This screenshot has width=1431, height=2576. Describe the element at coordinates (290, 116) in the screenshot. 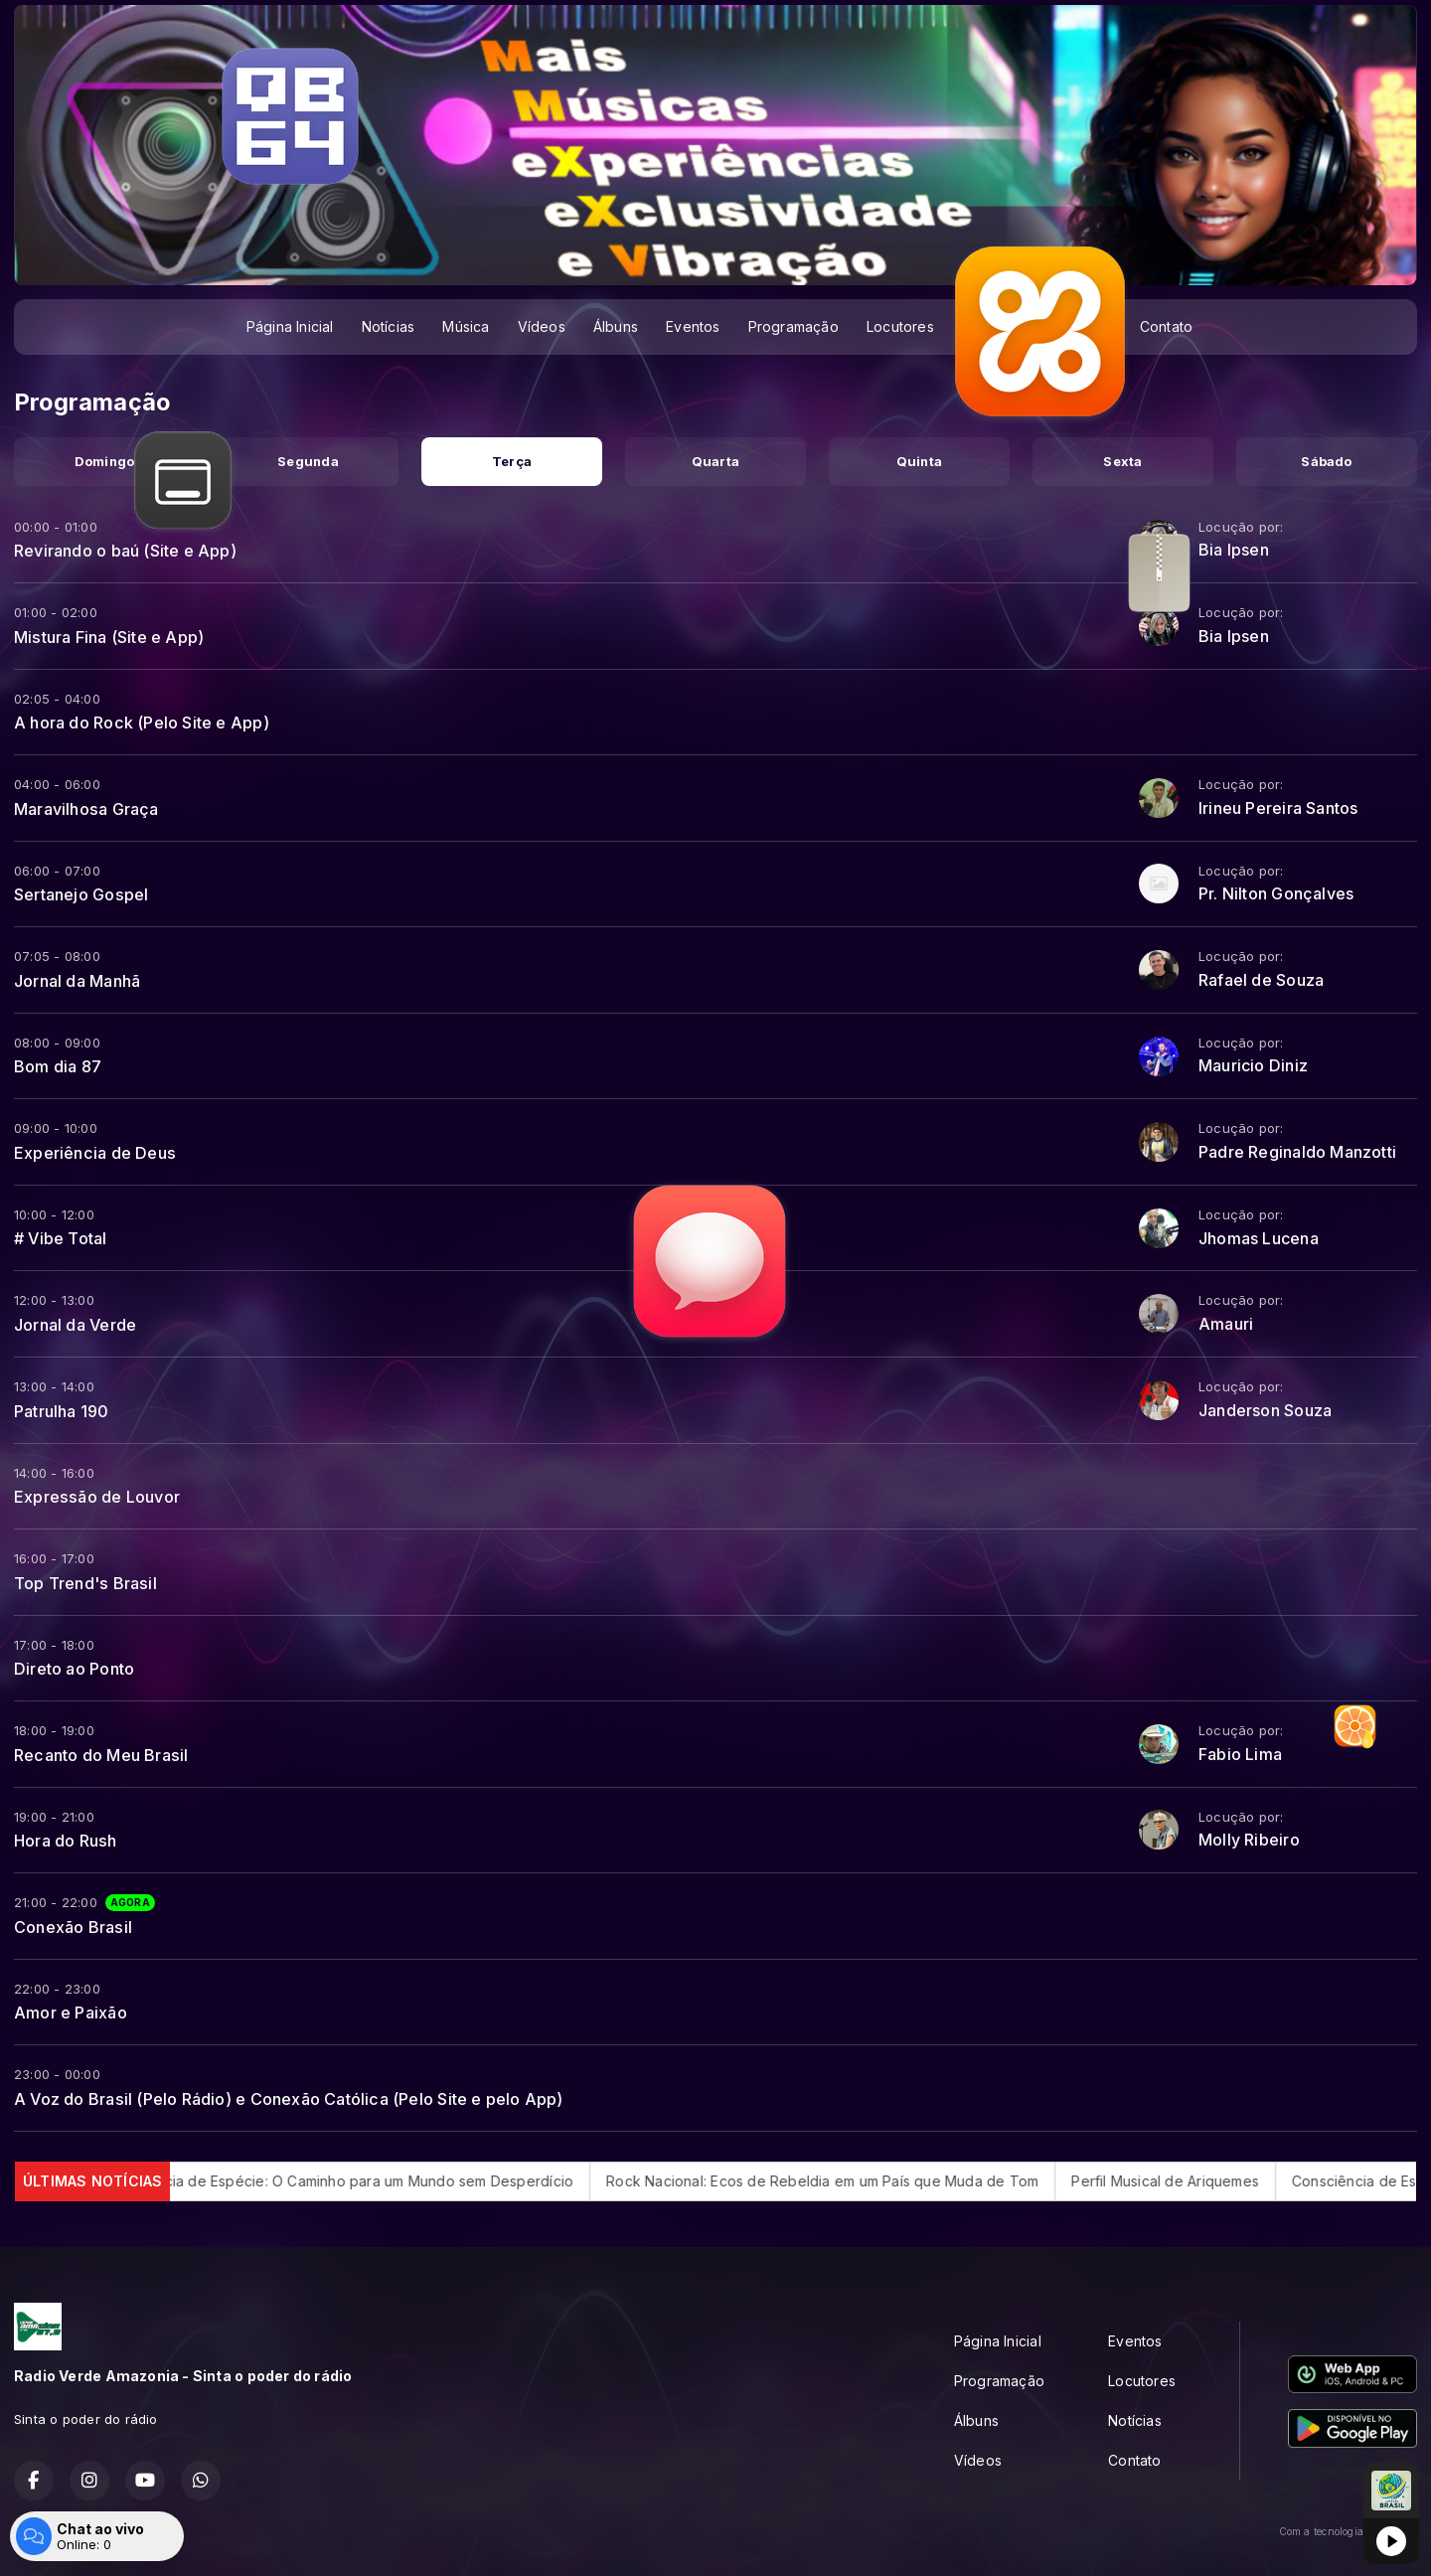

I see `launch the QB64 programming environment` at that location.